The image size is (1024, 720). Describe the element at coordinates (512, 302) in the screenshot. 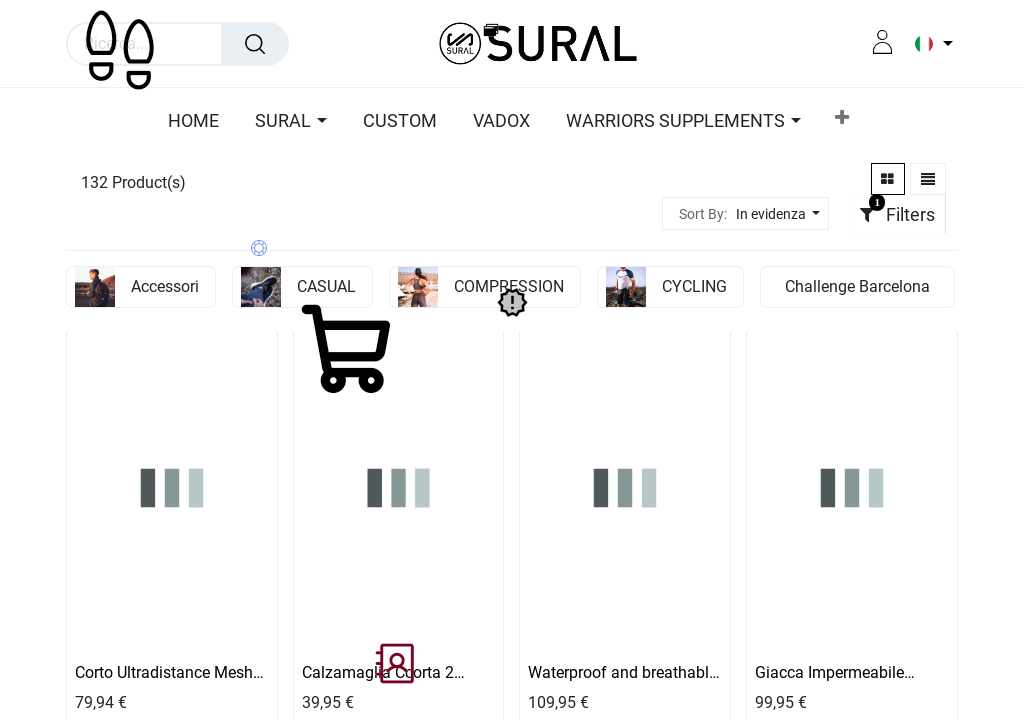

I see `indicates new or recently added content` at that location.